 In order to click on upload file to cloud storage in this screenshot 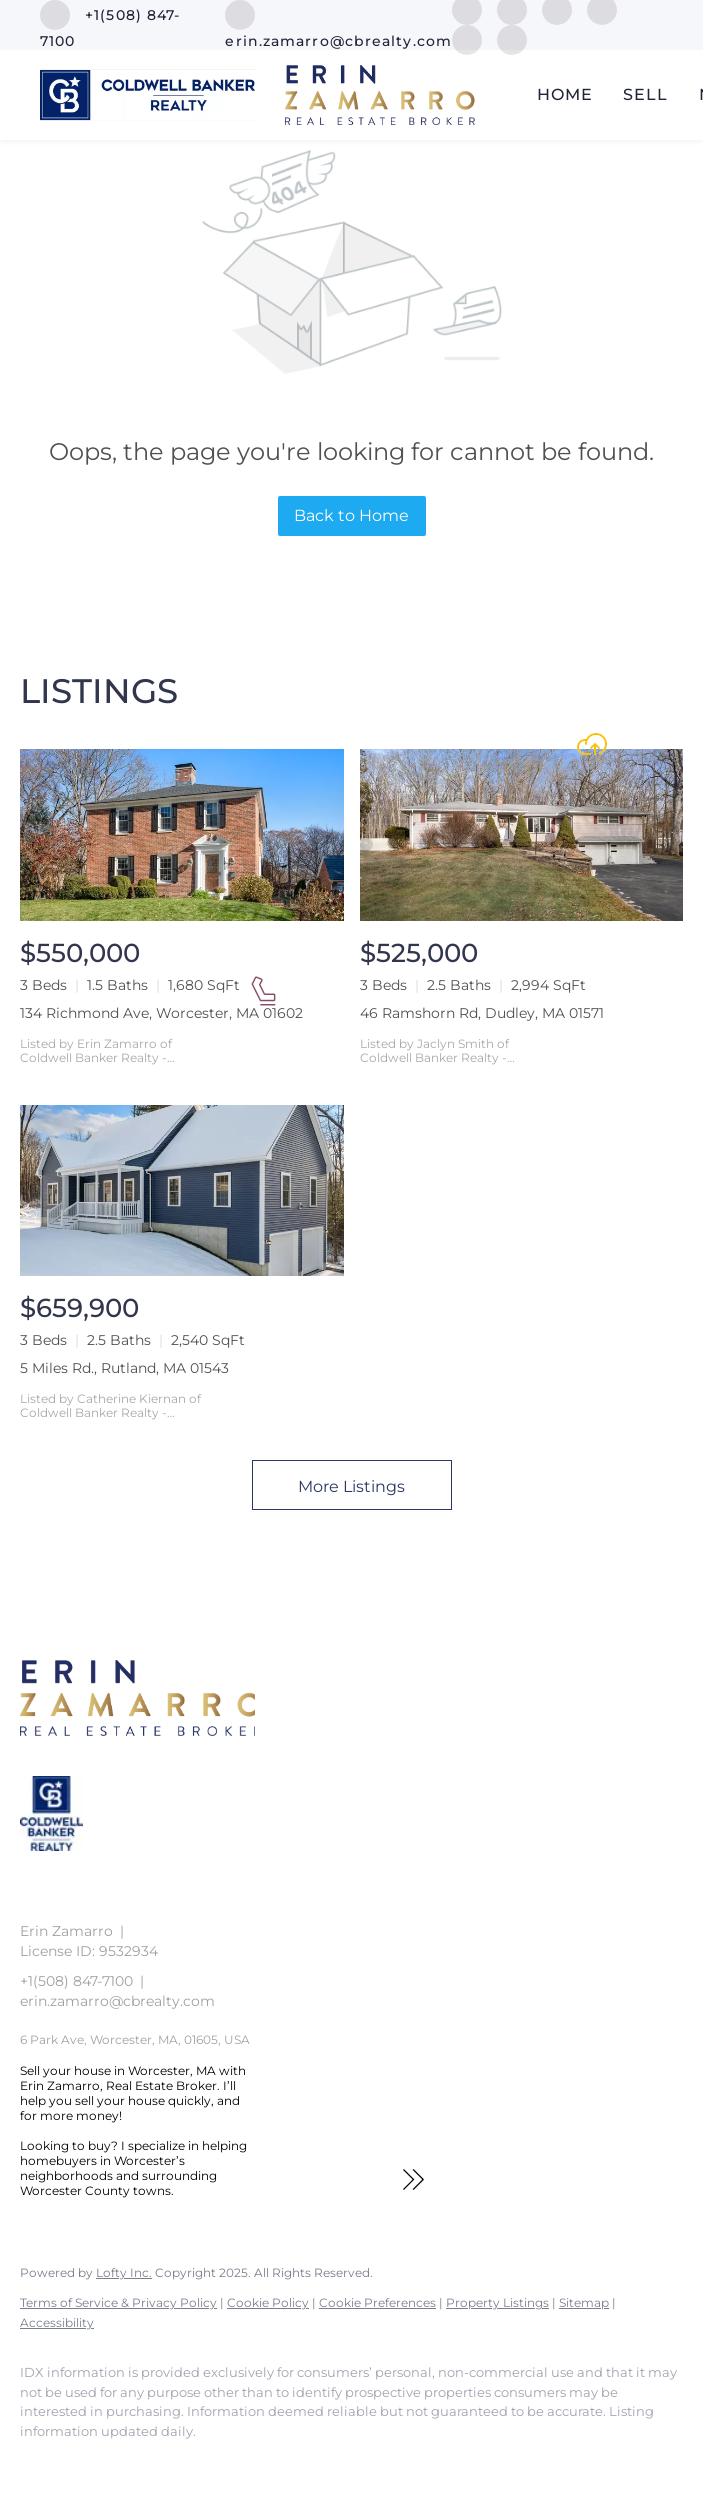, I will do `click(592, 744)`.